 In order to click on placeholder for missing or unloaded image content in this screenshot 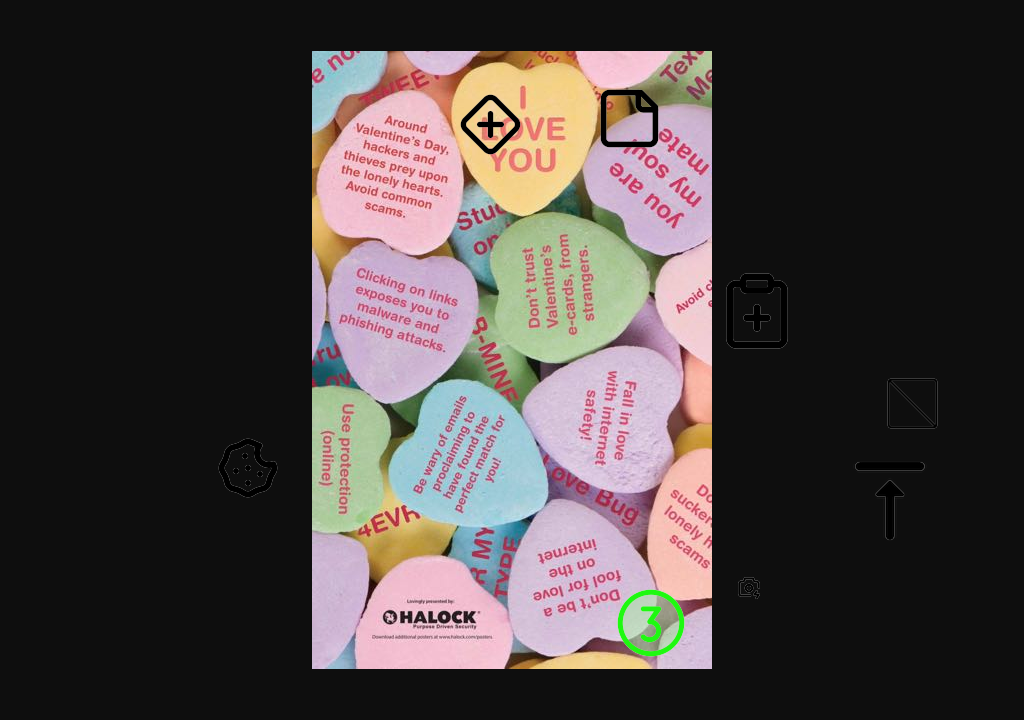, I will do `click(912, 403)`.